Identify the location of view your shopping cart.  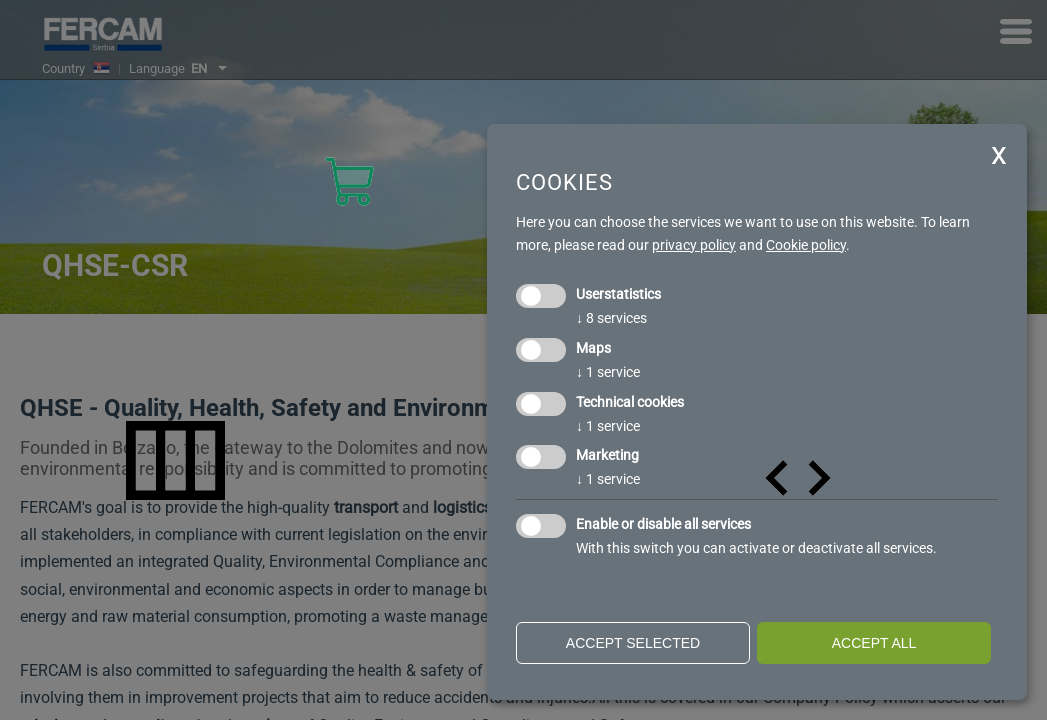
(350, 182).